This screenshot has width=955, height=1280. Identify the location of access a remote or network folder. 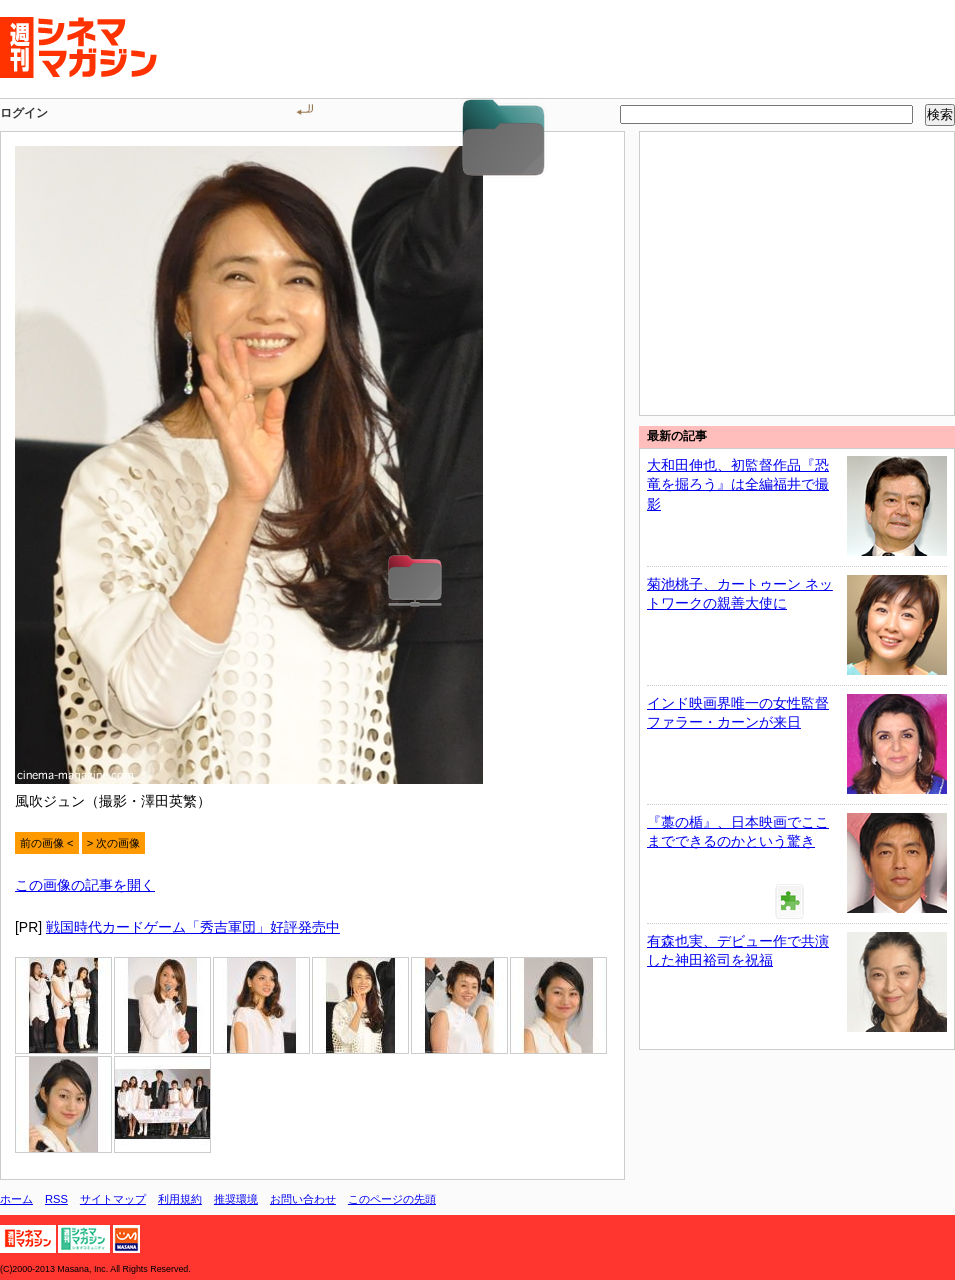
(415, 580).